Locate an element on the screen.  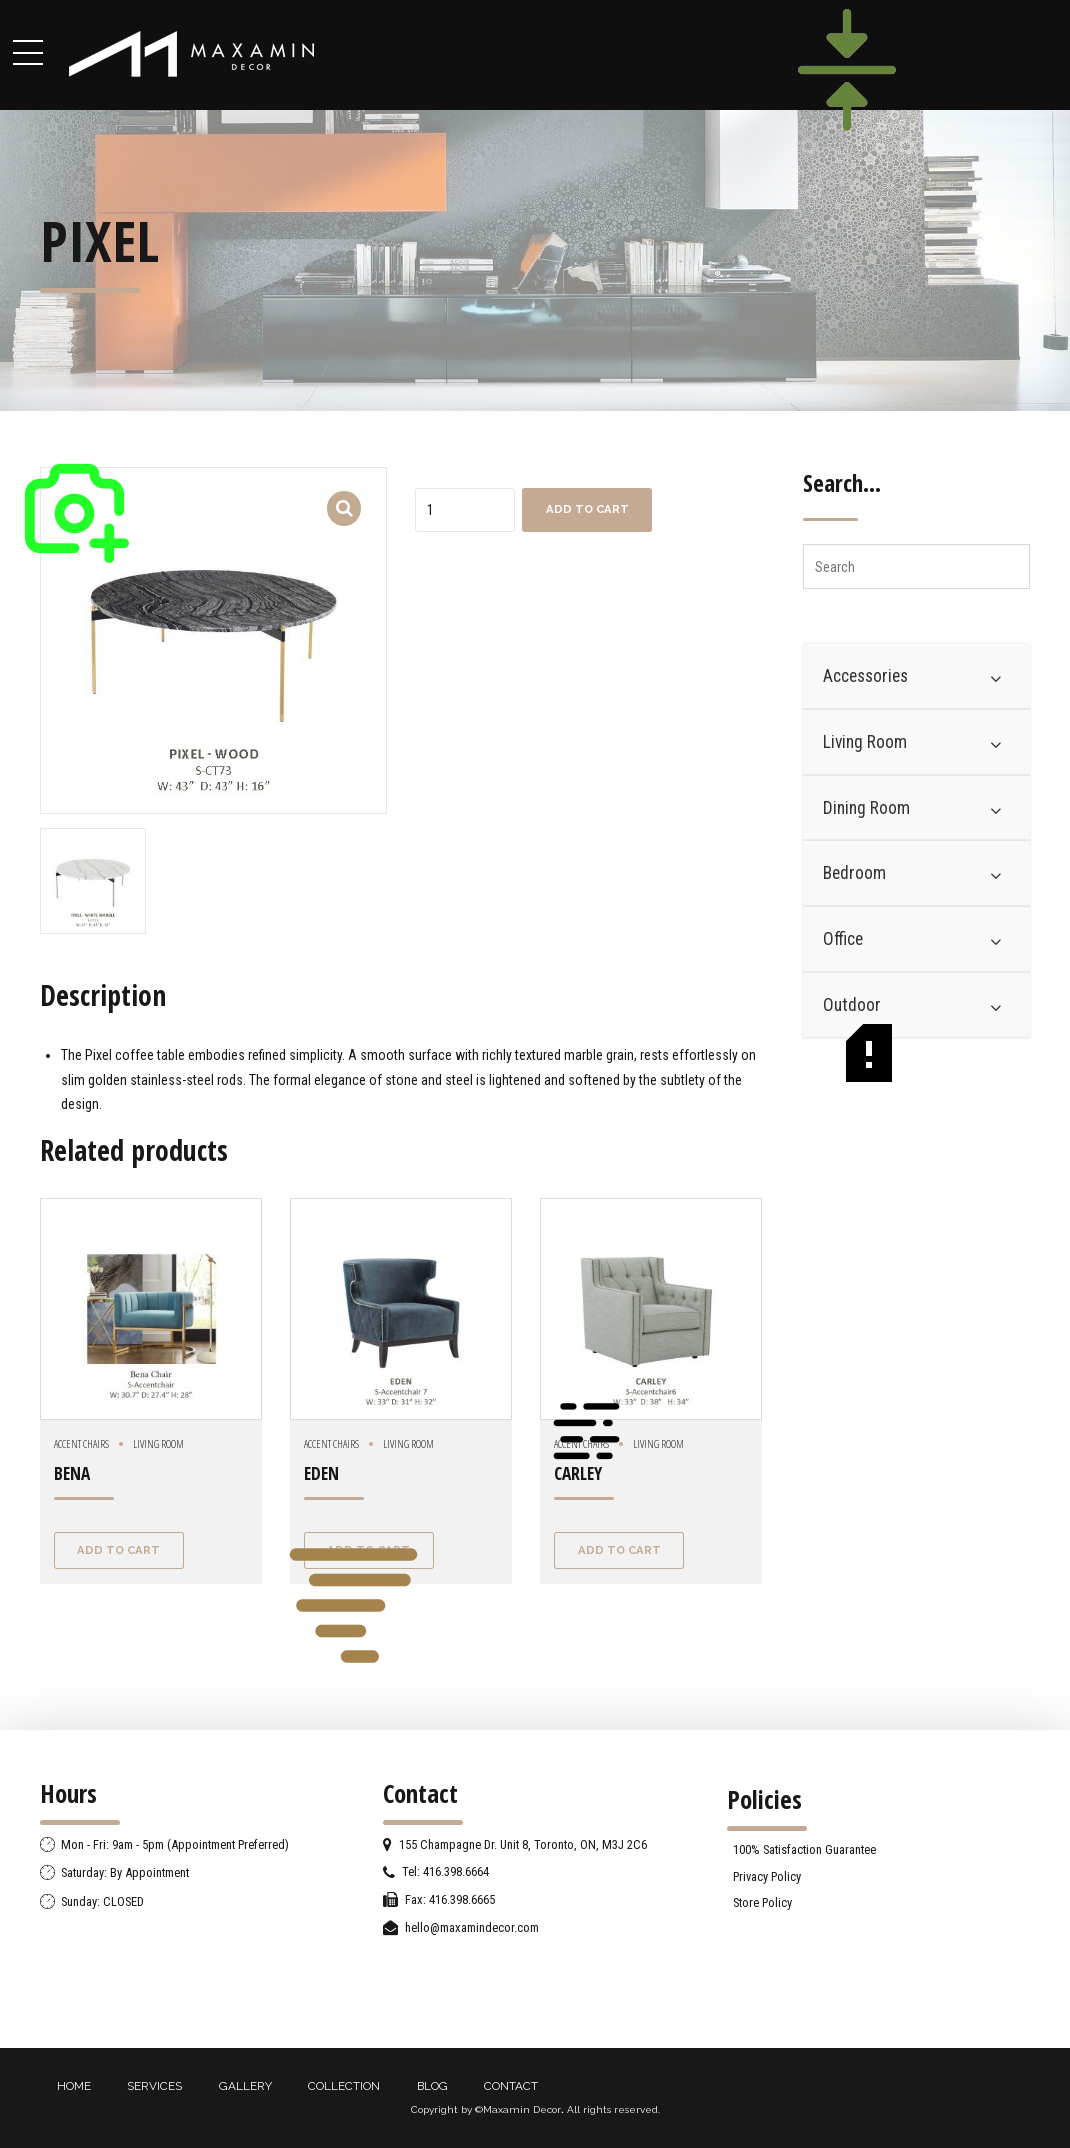
sd card error or storage issue detected is located at coordinates (869, 1053).